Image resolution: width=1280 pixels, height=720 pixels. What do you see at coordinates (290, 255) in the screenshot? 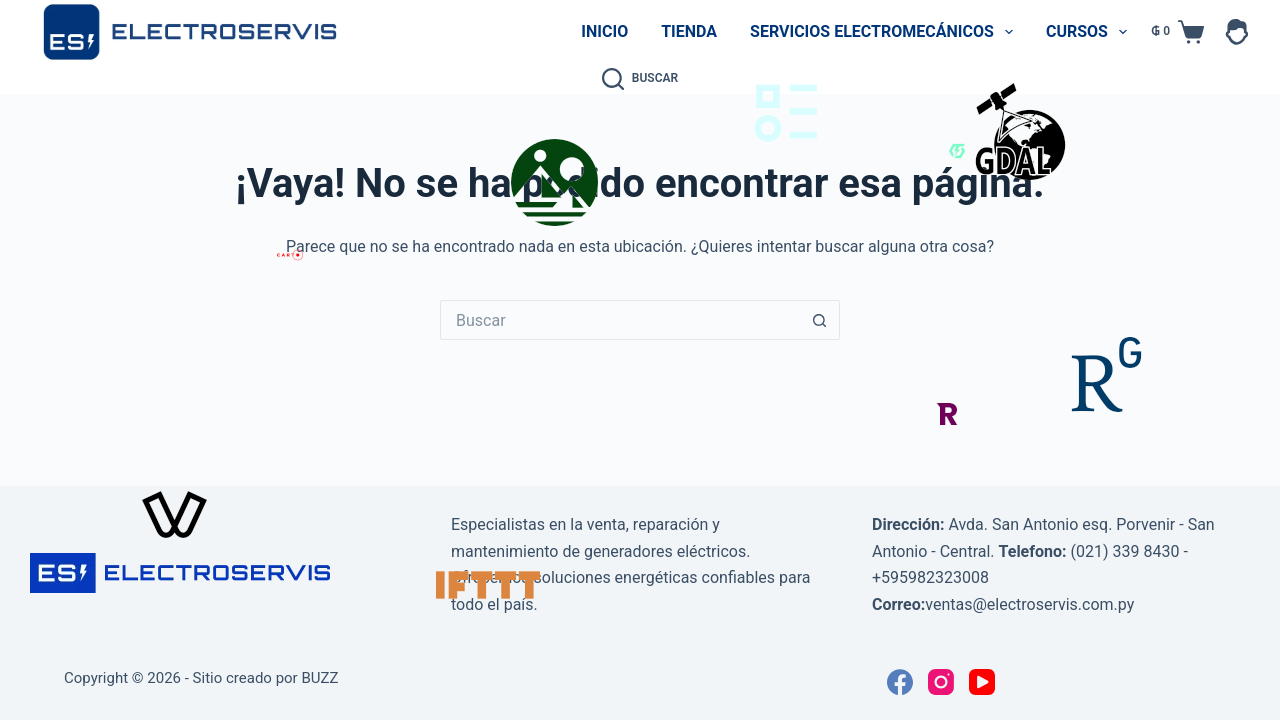
I see `CARTO mapping platform logo` at bounding box center [290, 255].